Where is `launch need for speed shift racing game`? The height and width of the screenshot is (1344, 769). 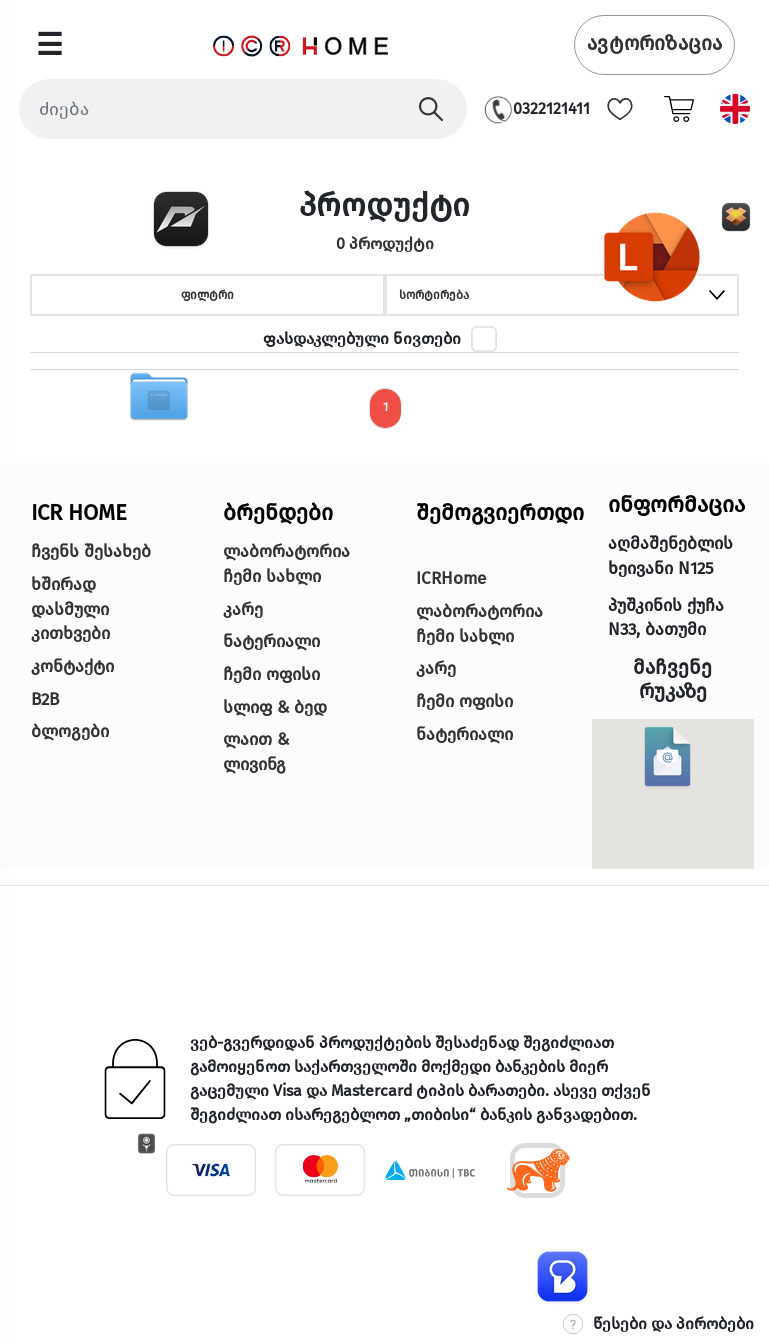
launch need for speed shift racing game is located at coordinates (181, 219).